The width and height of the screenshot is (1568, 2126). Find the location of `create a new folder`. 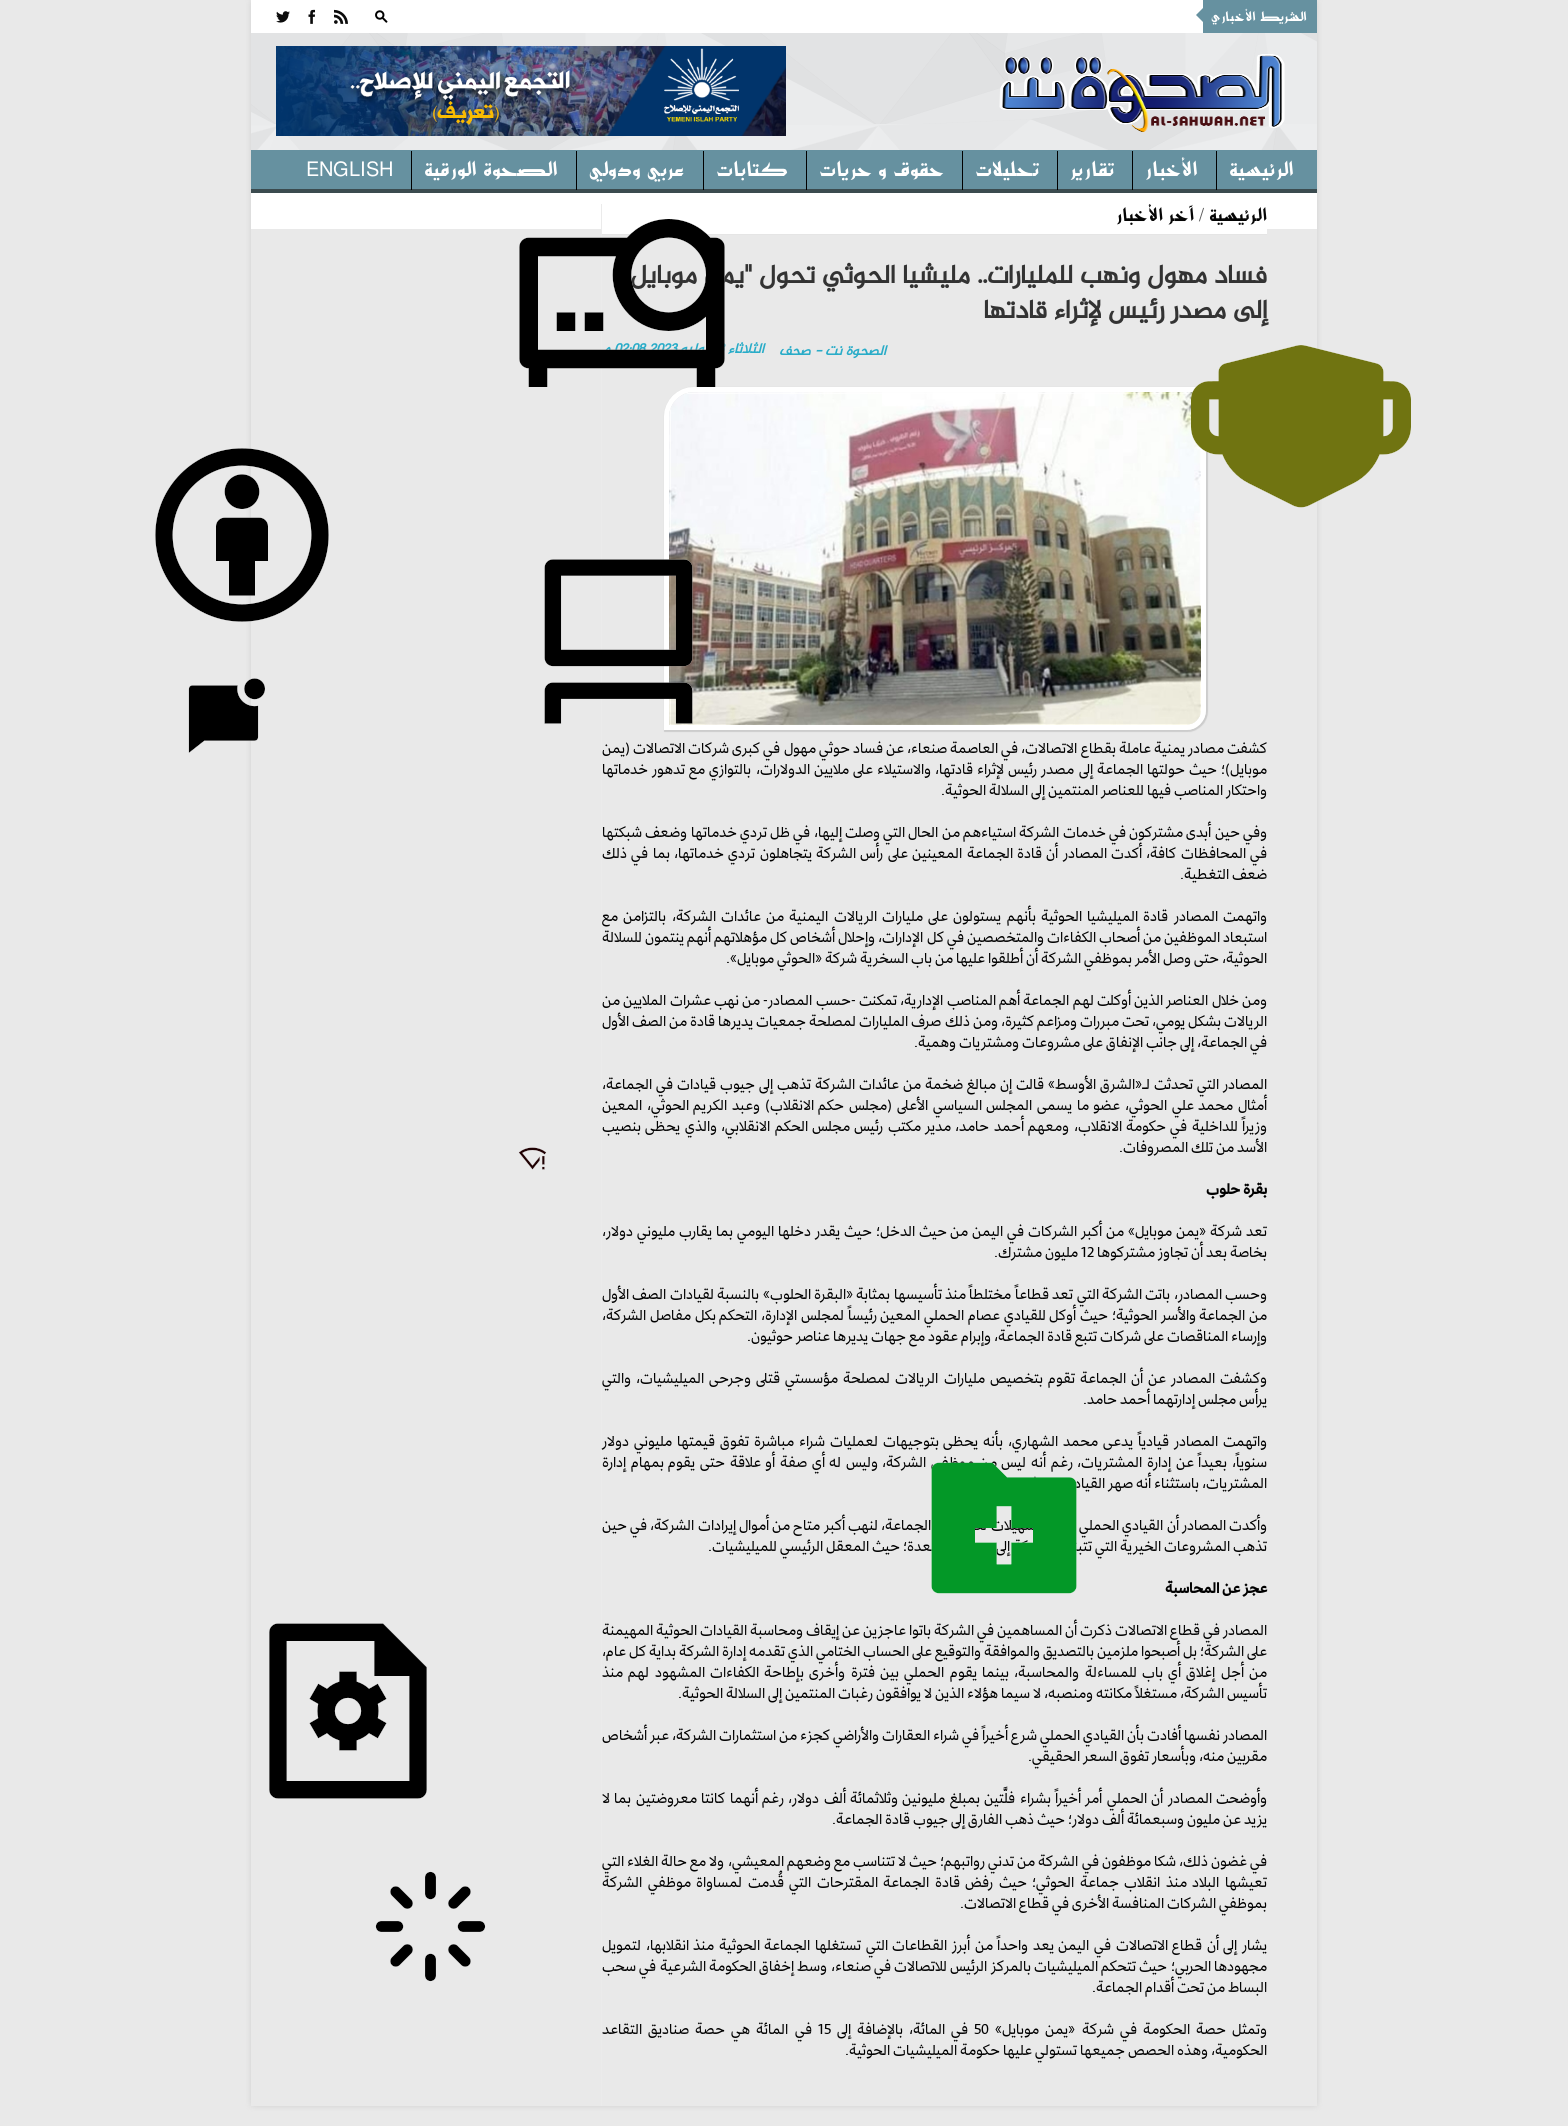

create a new folder is located at coordinates (1004, 1528).